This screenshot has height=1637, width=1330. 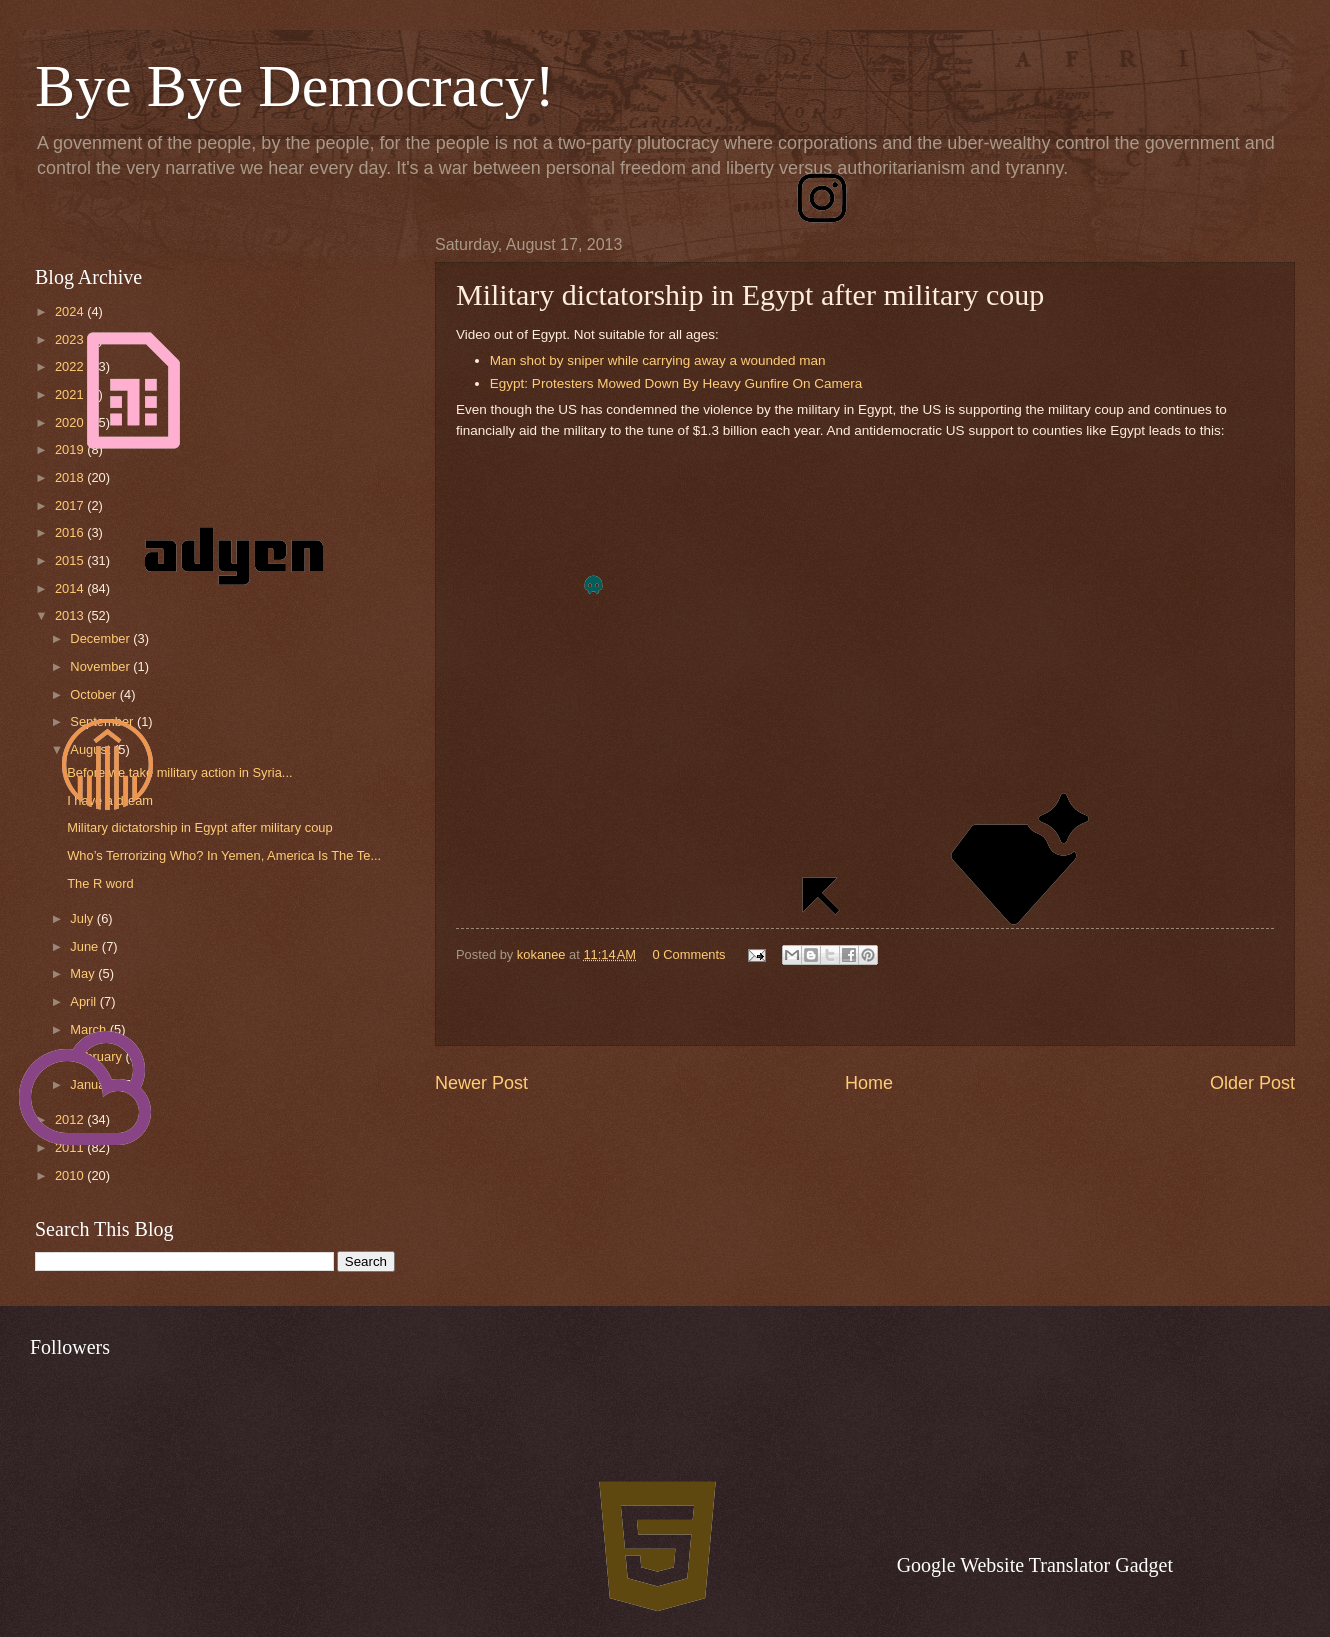 What do you see at coordinates (657, 1546) in the screenshot?
I see `indicates HTML5 technology or web development` at bounding box center [657, 1546].